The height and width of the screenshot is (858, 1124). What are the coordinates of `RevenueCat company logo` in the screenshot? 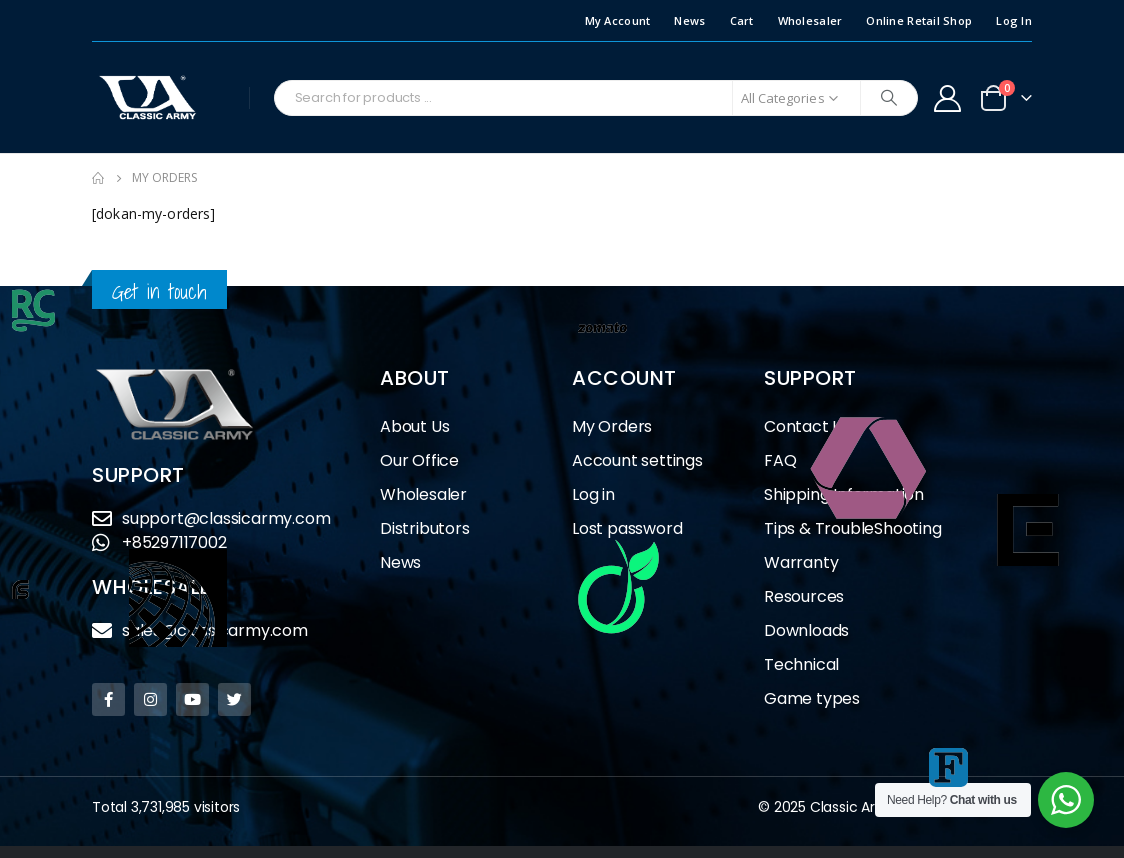 It's located at (33, 310).